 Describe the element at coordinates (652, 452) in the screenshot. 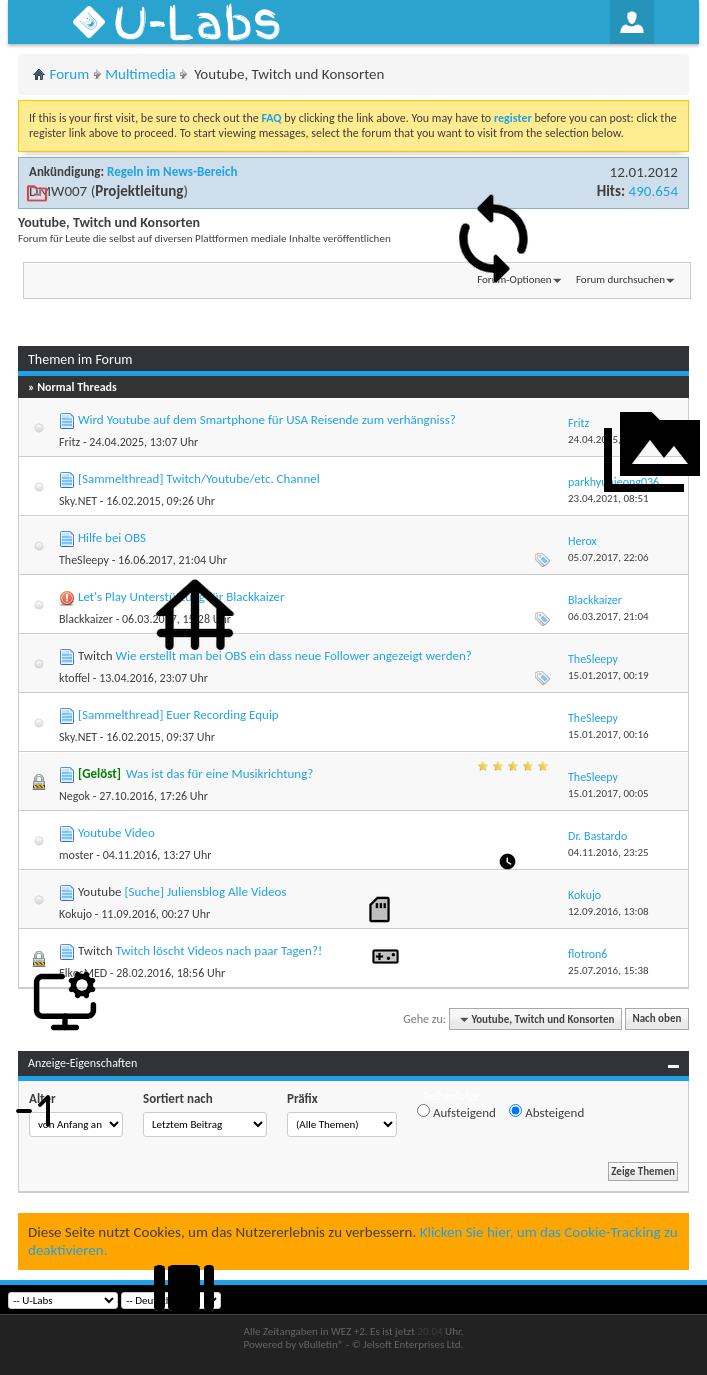

I see `access photo and video library` at that location.